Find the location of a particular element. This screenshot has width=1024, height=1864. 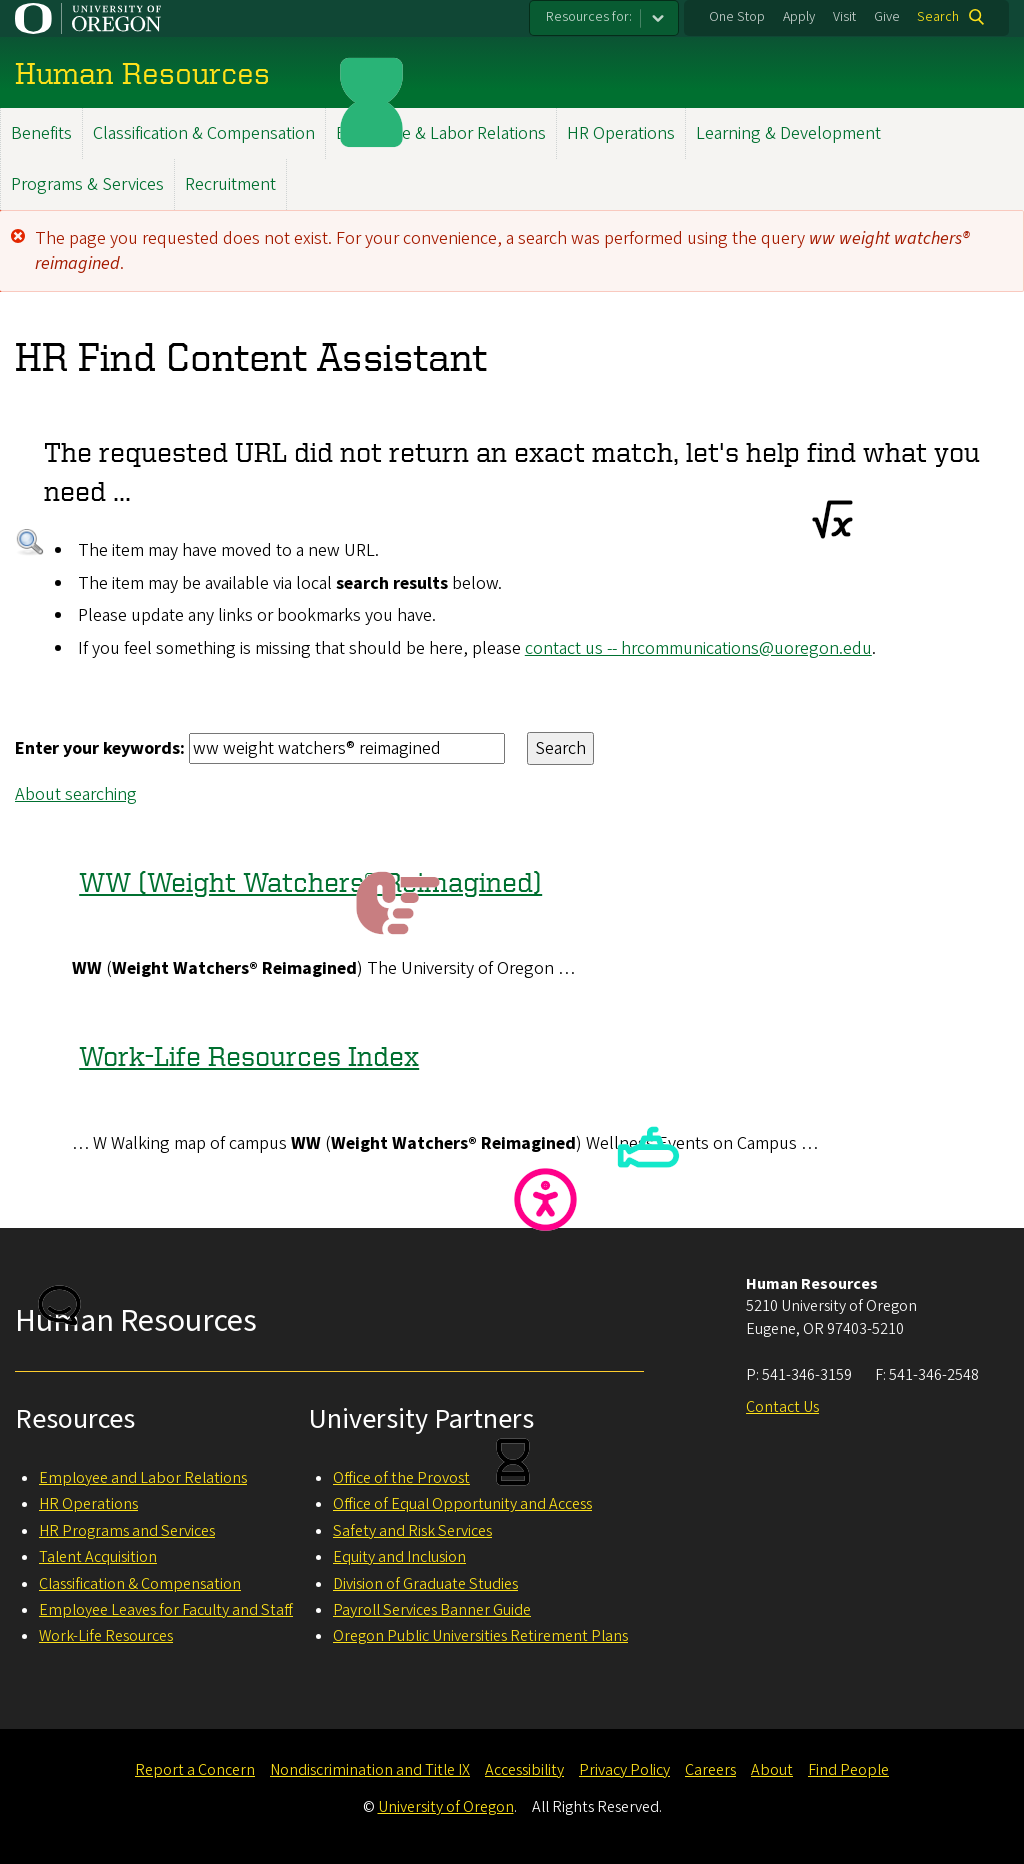

indicates time is running low is located at coordinates (513, 1462).